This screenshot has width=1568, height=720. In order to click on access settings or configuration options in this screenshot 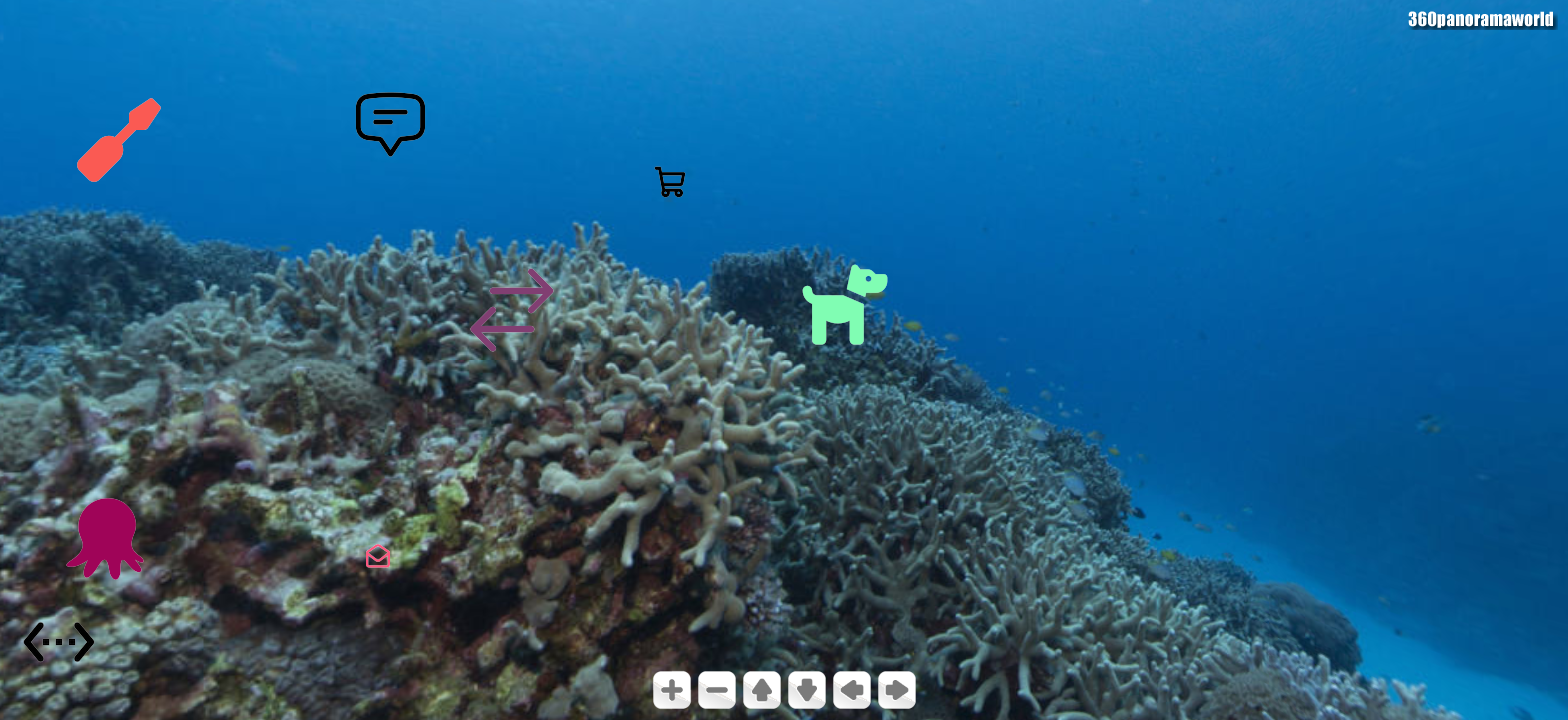, I will do `click(119, 140)`.